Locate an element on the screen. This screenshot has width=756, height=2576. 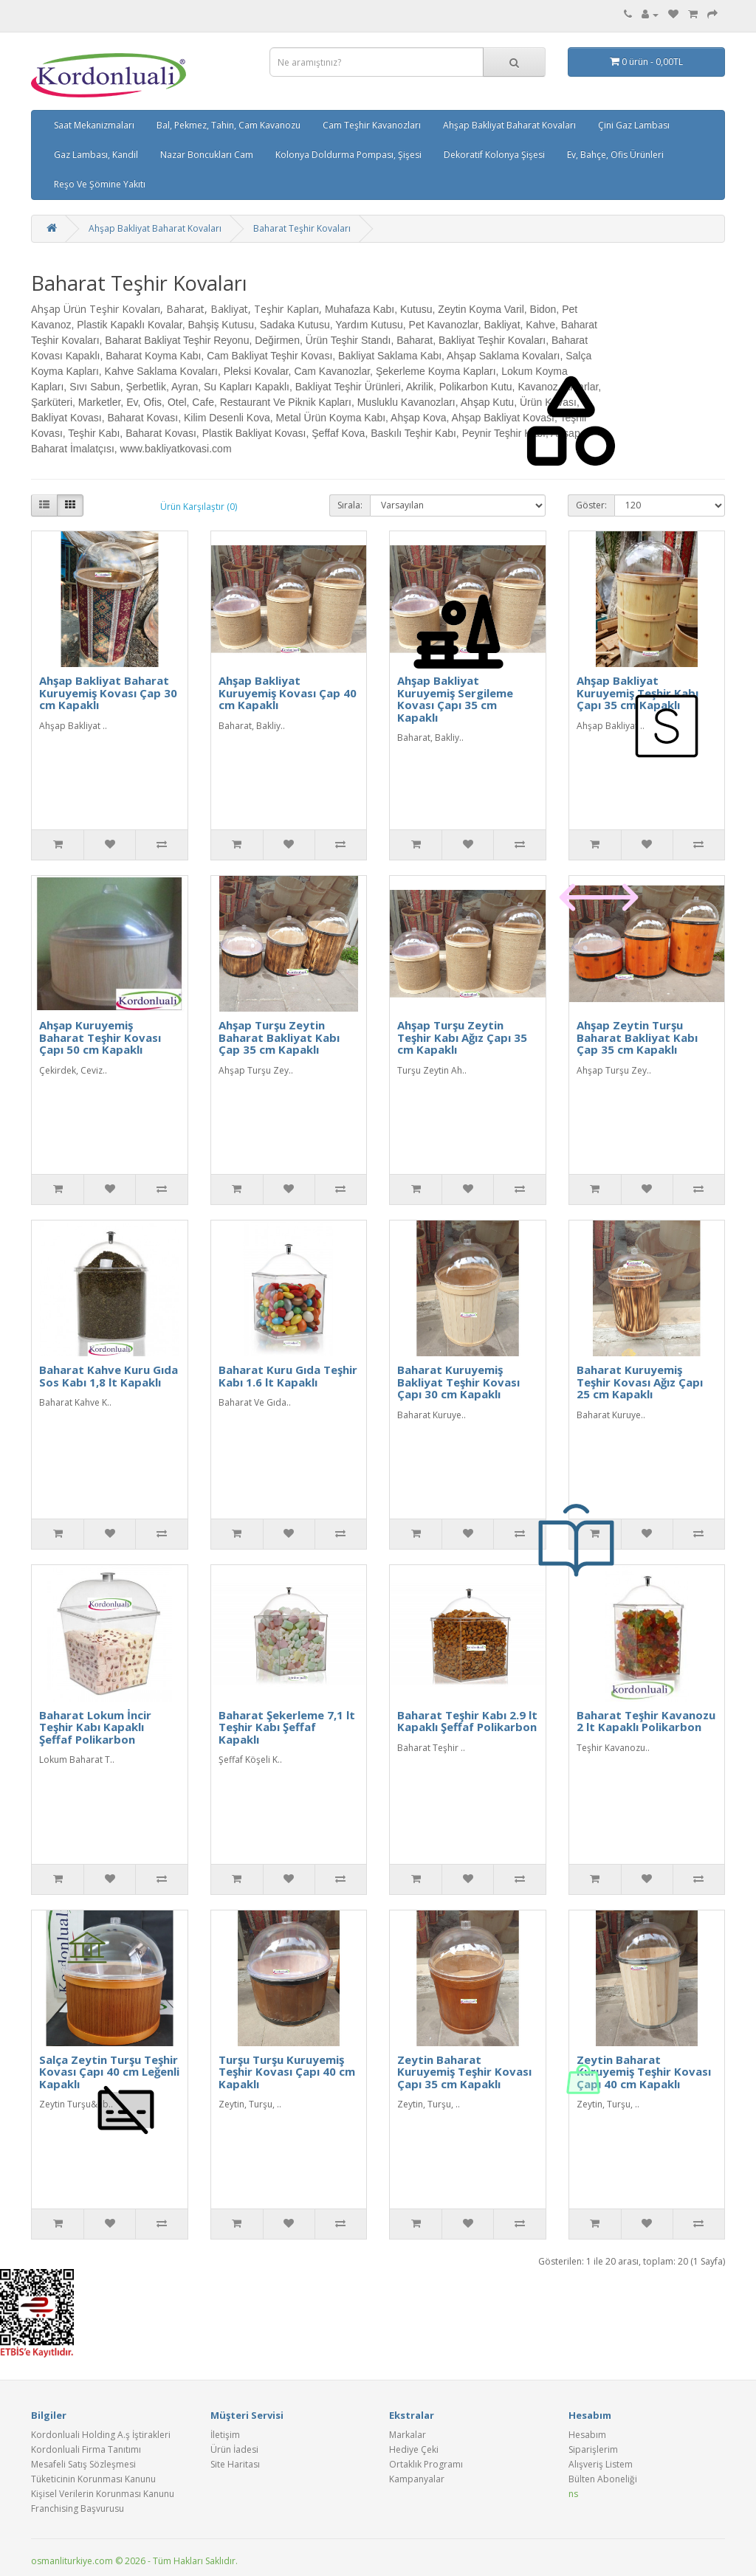
disable subtitles or closed captions is located at coordinates (126, 2110).